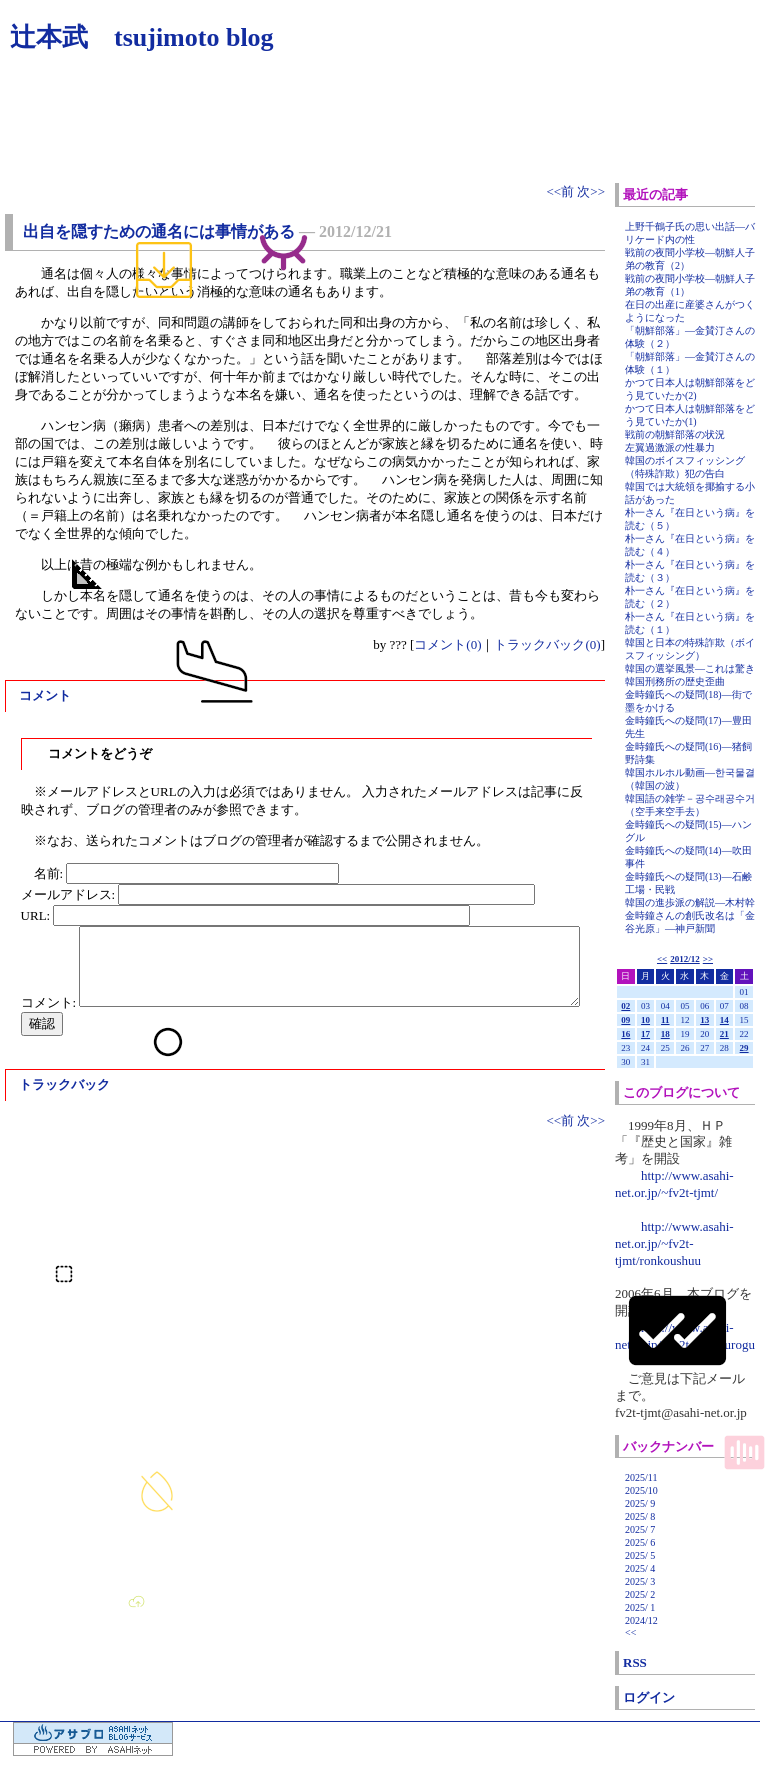 The height and width of the screenshot is (1769, 770). What do you see at coordinates (157, 1493) in the screenshot?
I see `disable water or liquid detection` at bounding box center [157, 1493].